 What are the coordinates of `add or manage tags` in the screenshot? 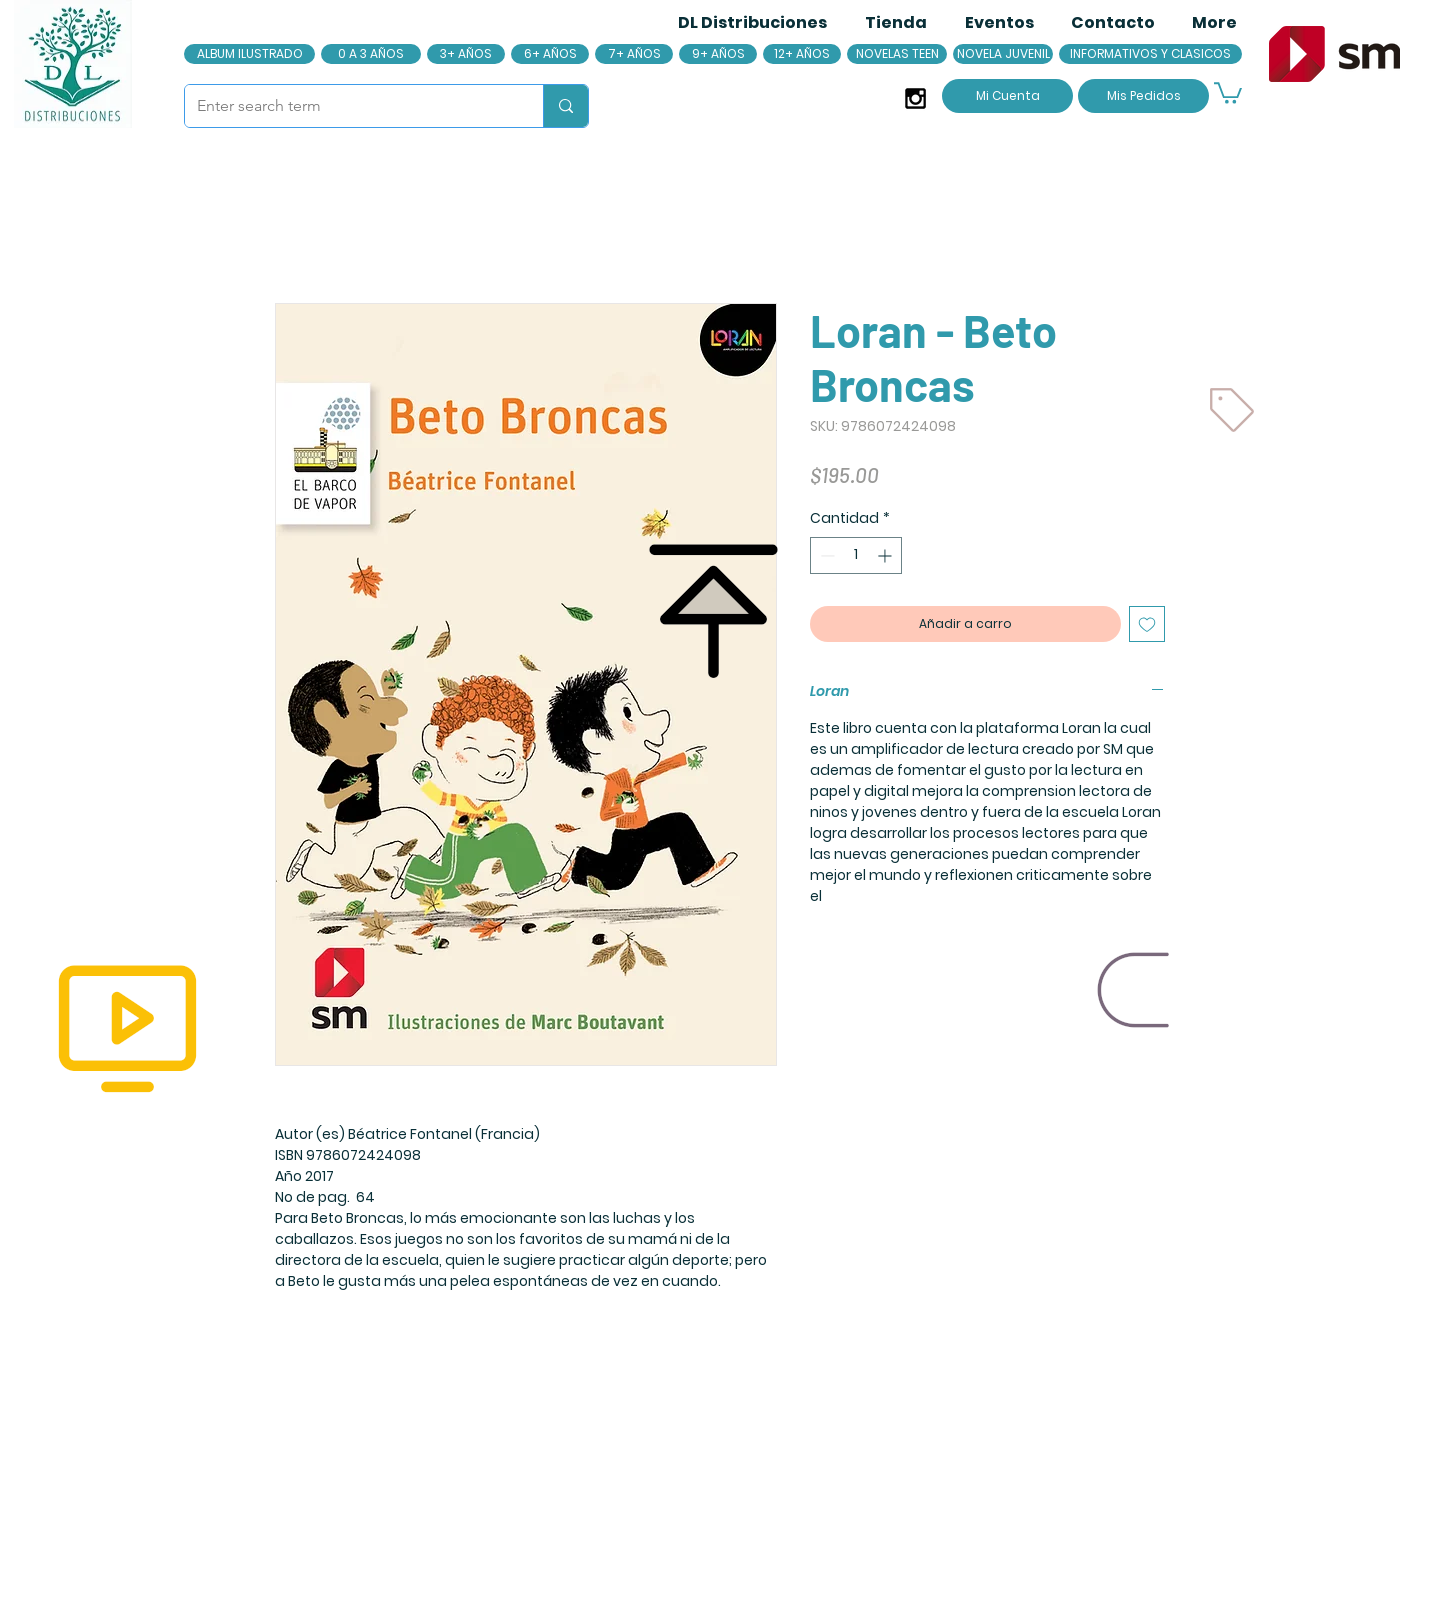 It's located at (1229, 407).